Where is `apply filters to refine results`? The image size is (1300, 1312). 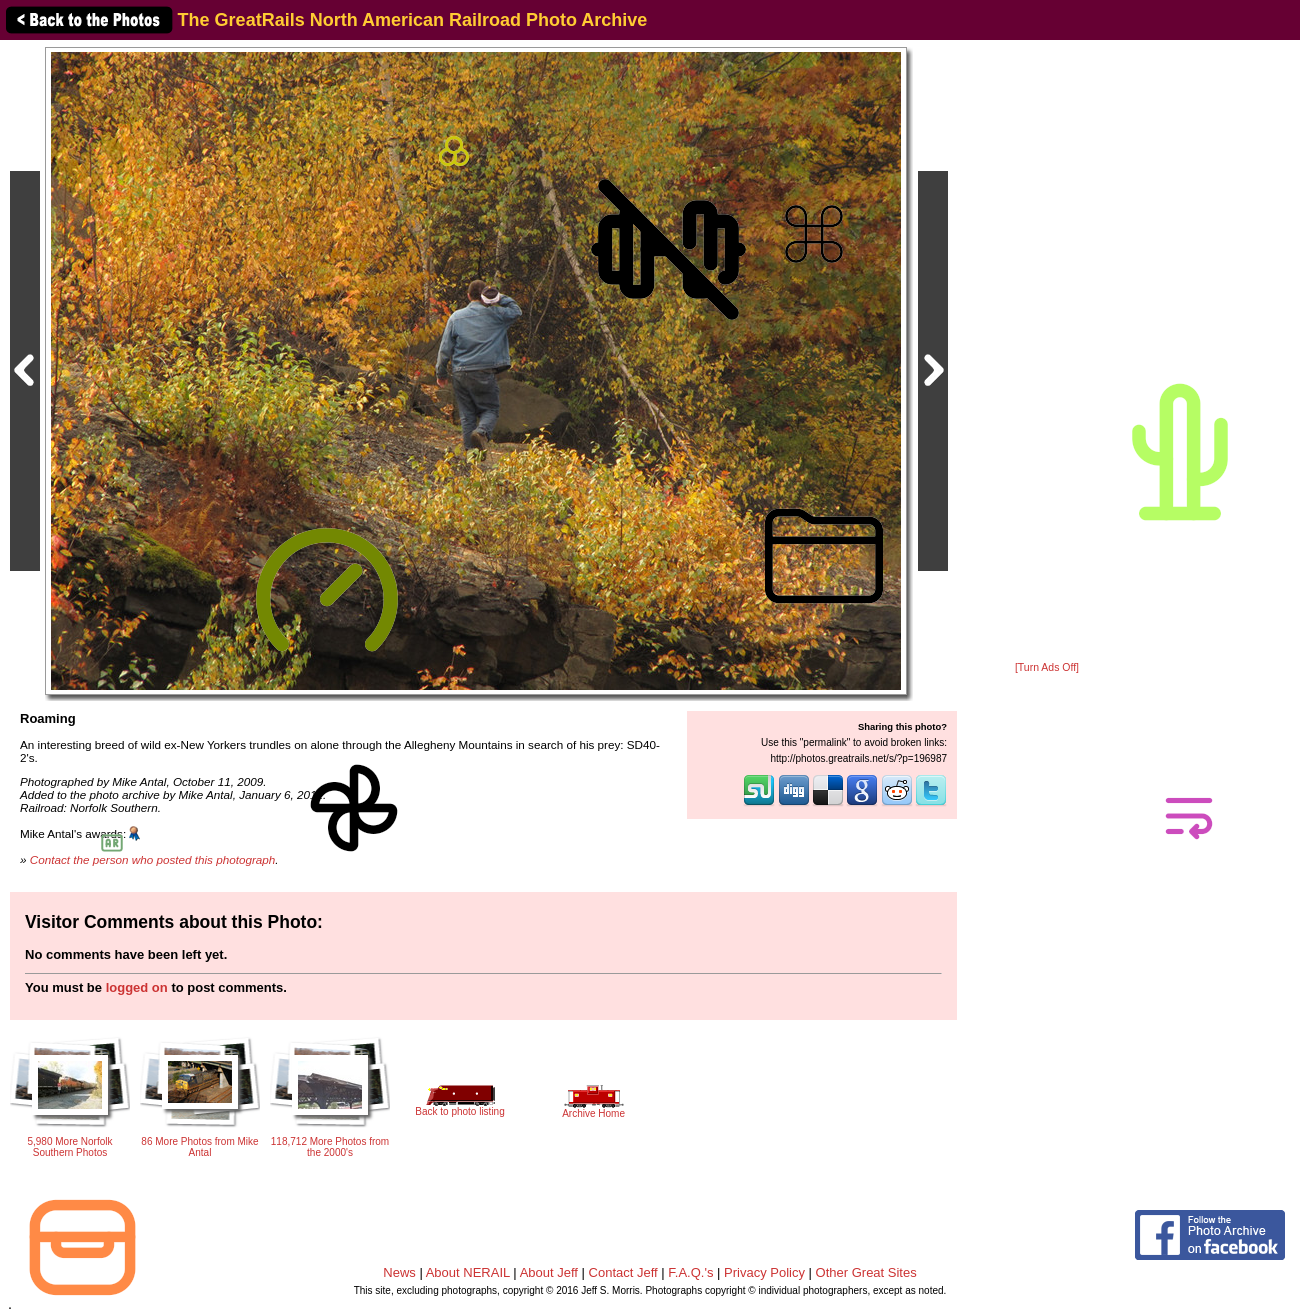
apply filters to refine results is located at coordinates (454, 151).